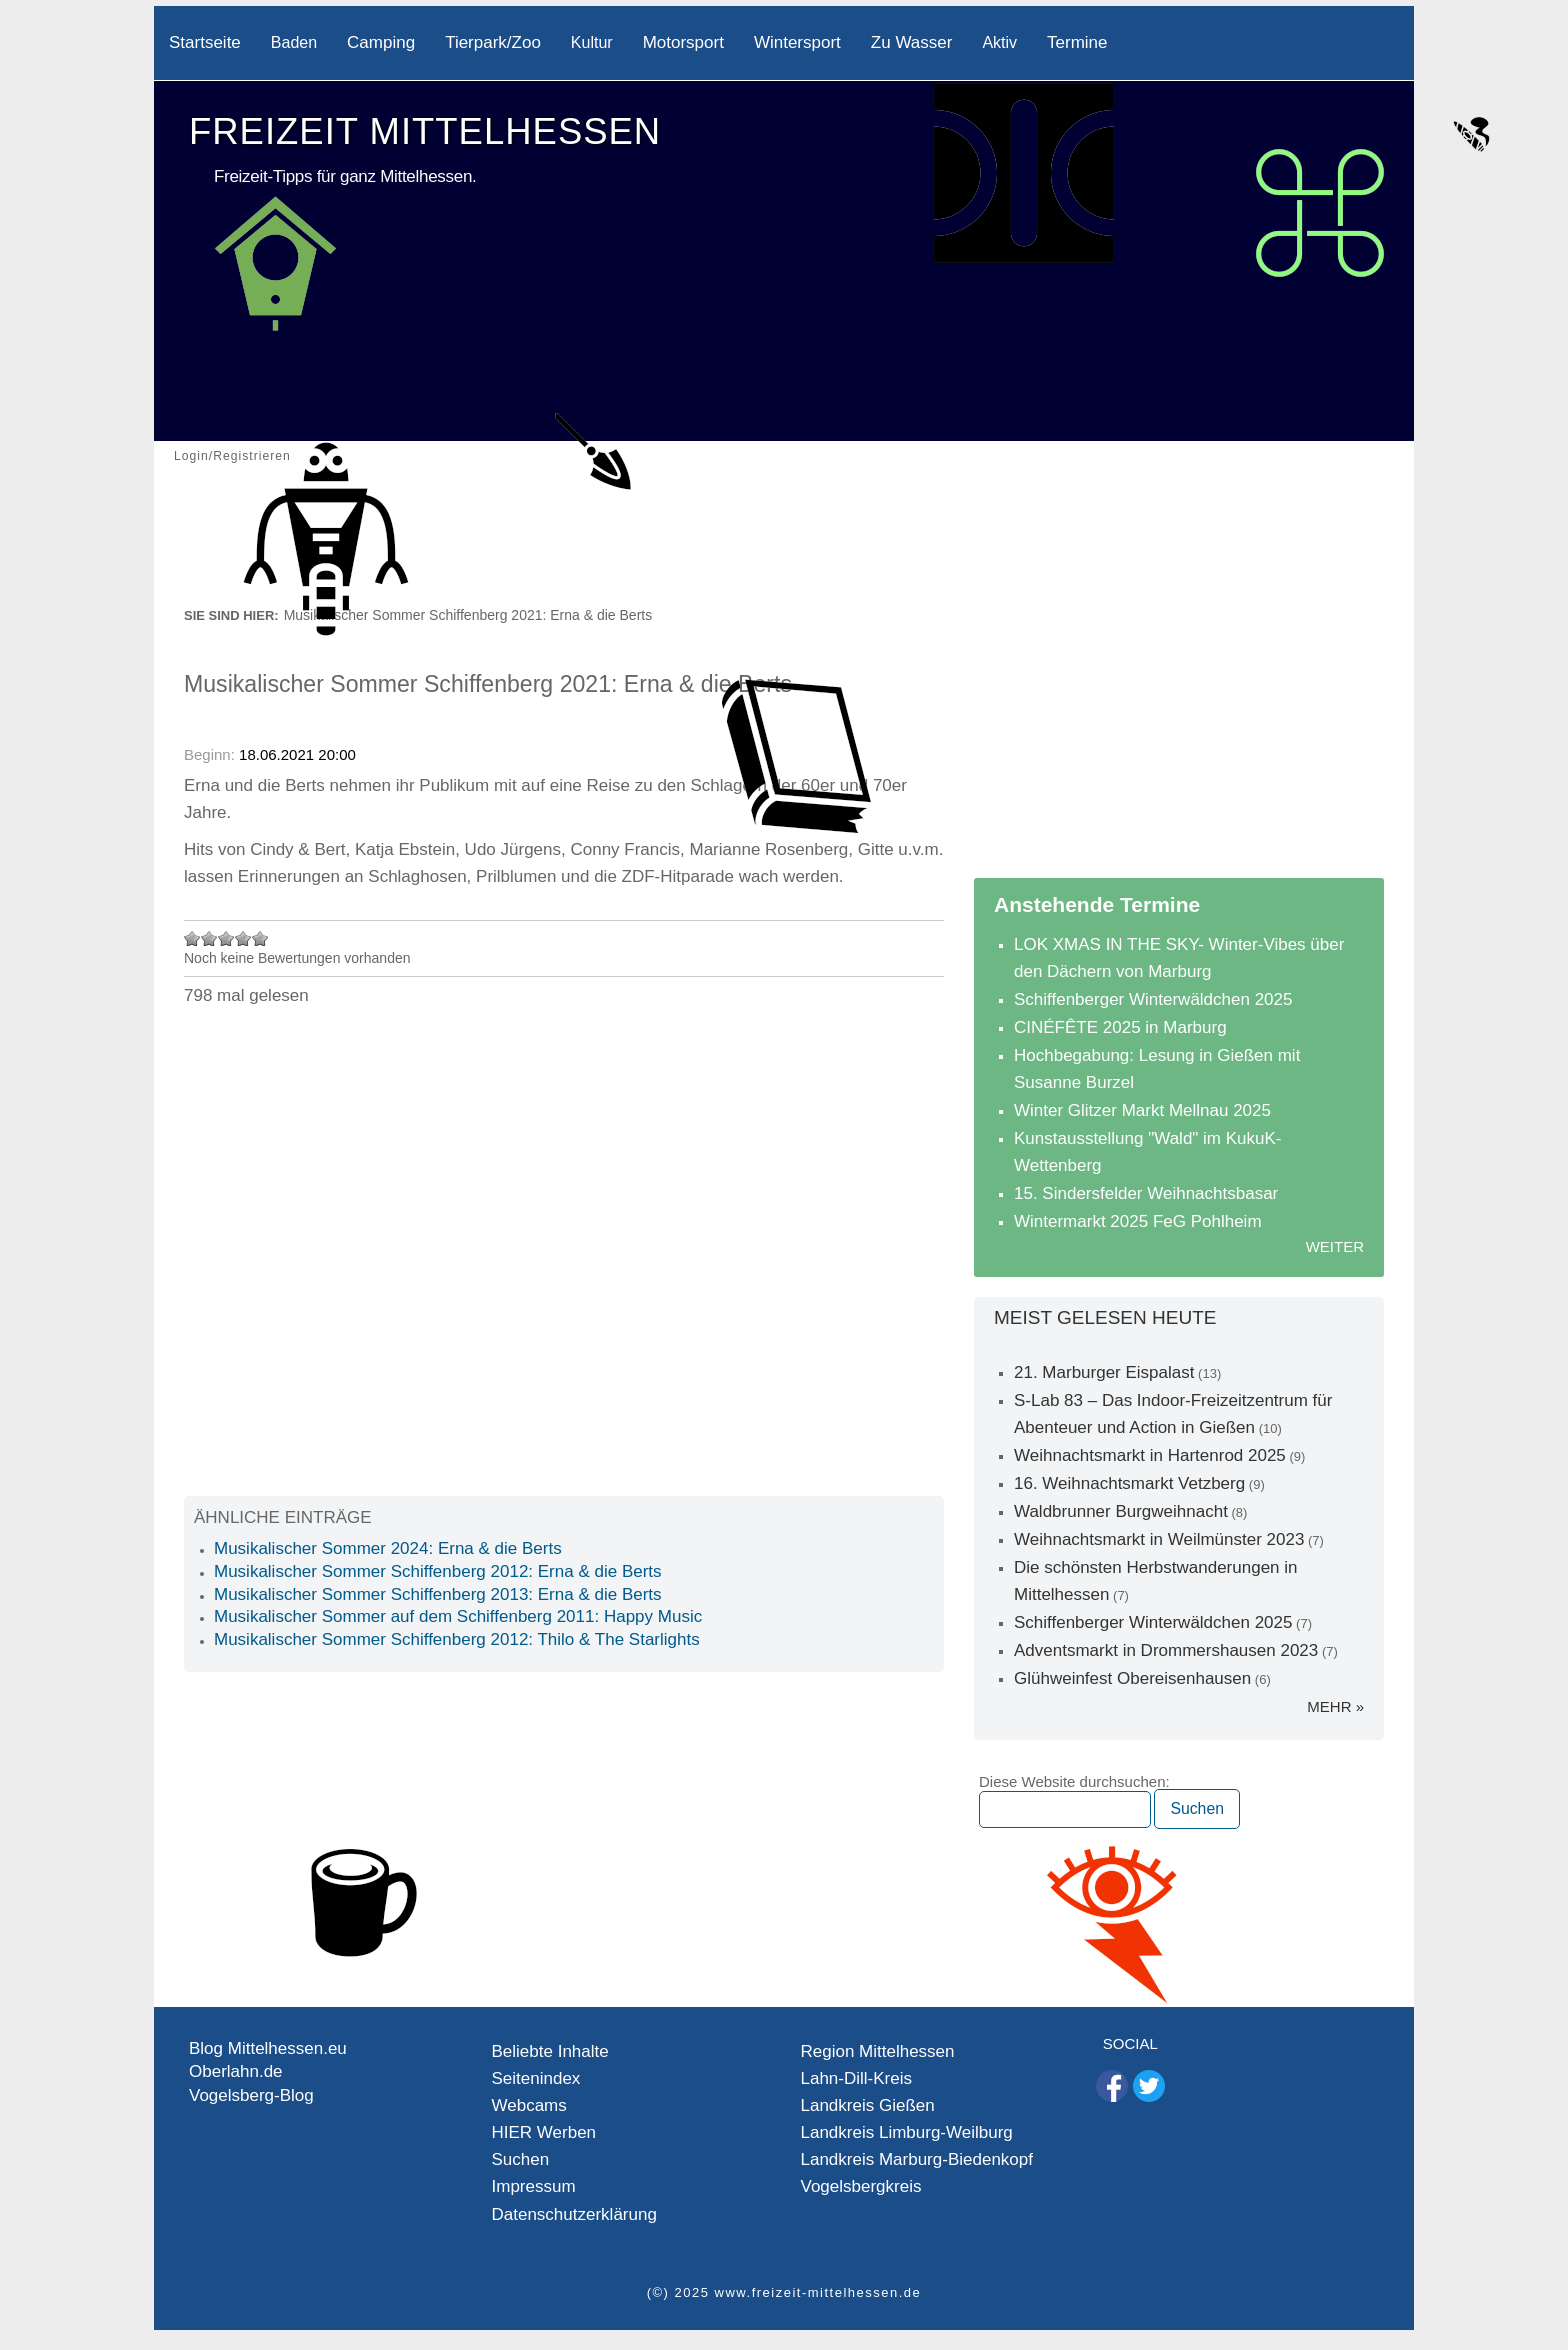  Describe the element at coordinates (1024, 173) in the screenshot. I see `abstract game logo or brand icon` at that location.